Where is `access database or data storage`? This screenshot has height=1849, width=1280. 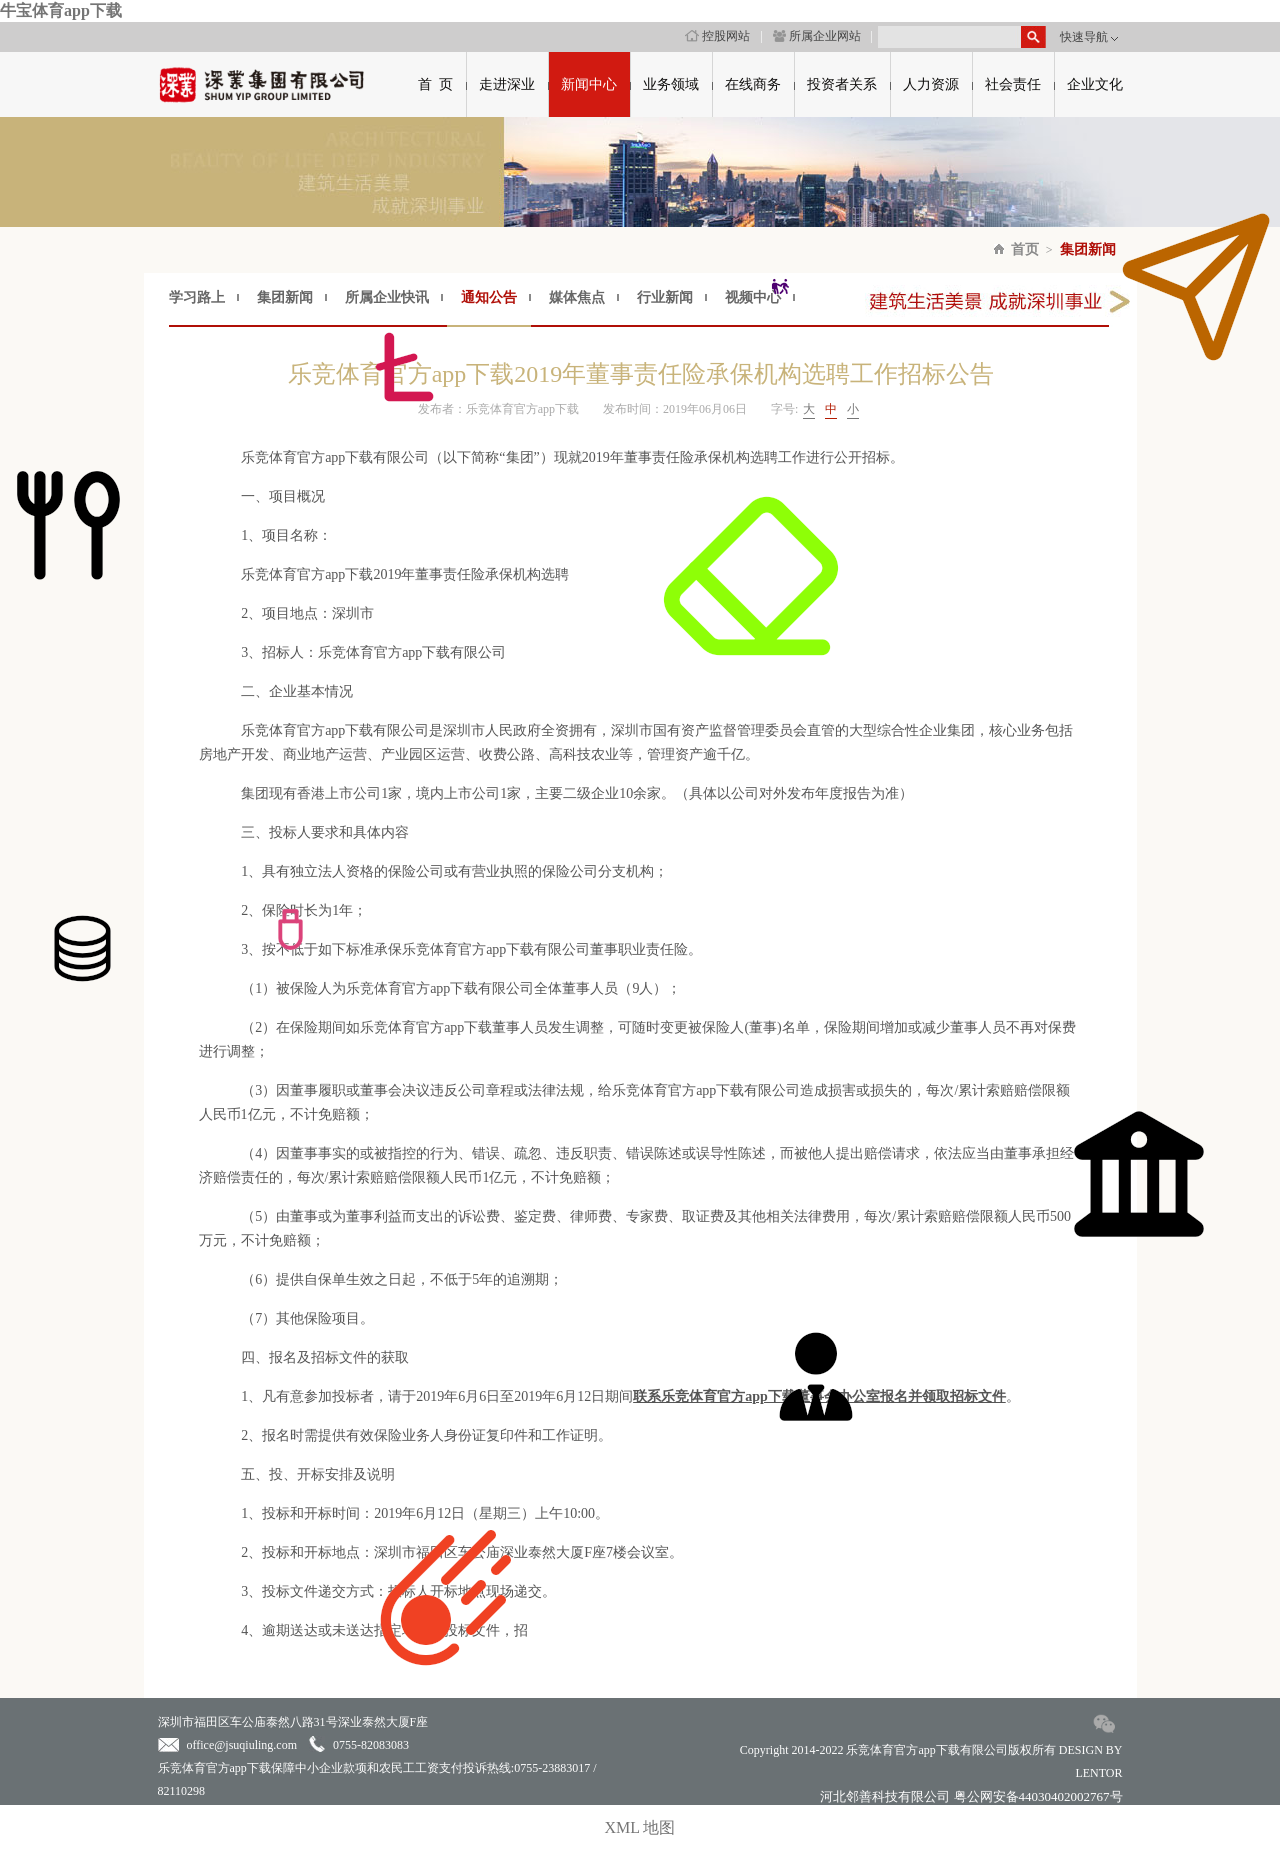
access database or data storage is located at coordinates (82, 948).